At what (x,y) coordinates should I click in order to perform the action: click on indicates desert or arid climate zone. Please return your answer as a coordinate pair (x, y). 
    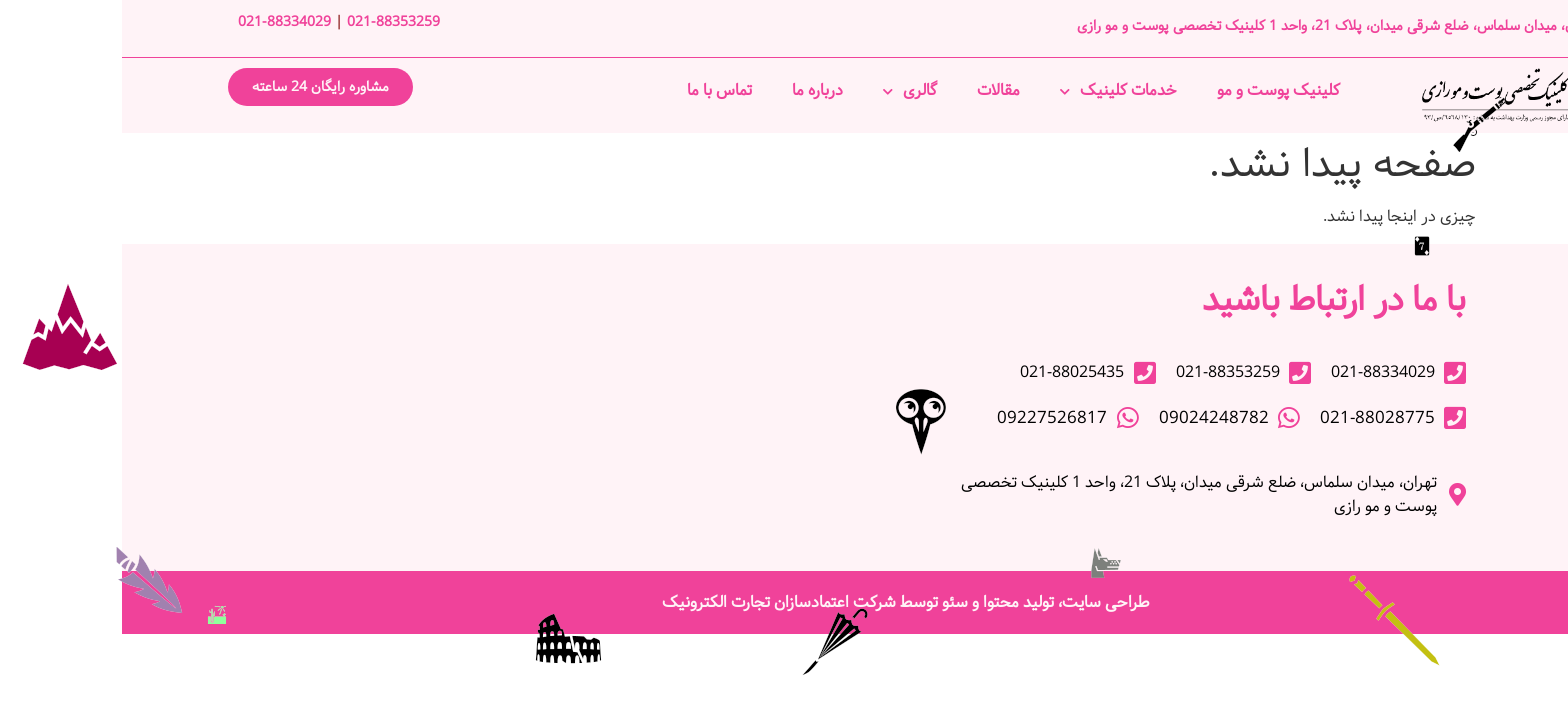
    Looking at the image, I should click on (217, 615).